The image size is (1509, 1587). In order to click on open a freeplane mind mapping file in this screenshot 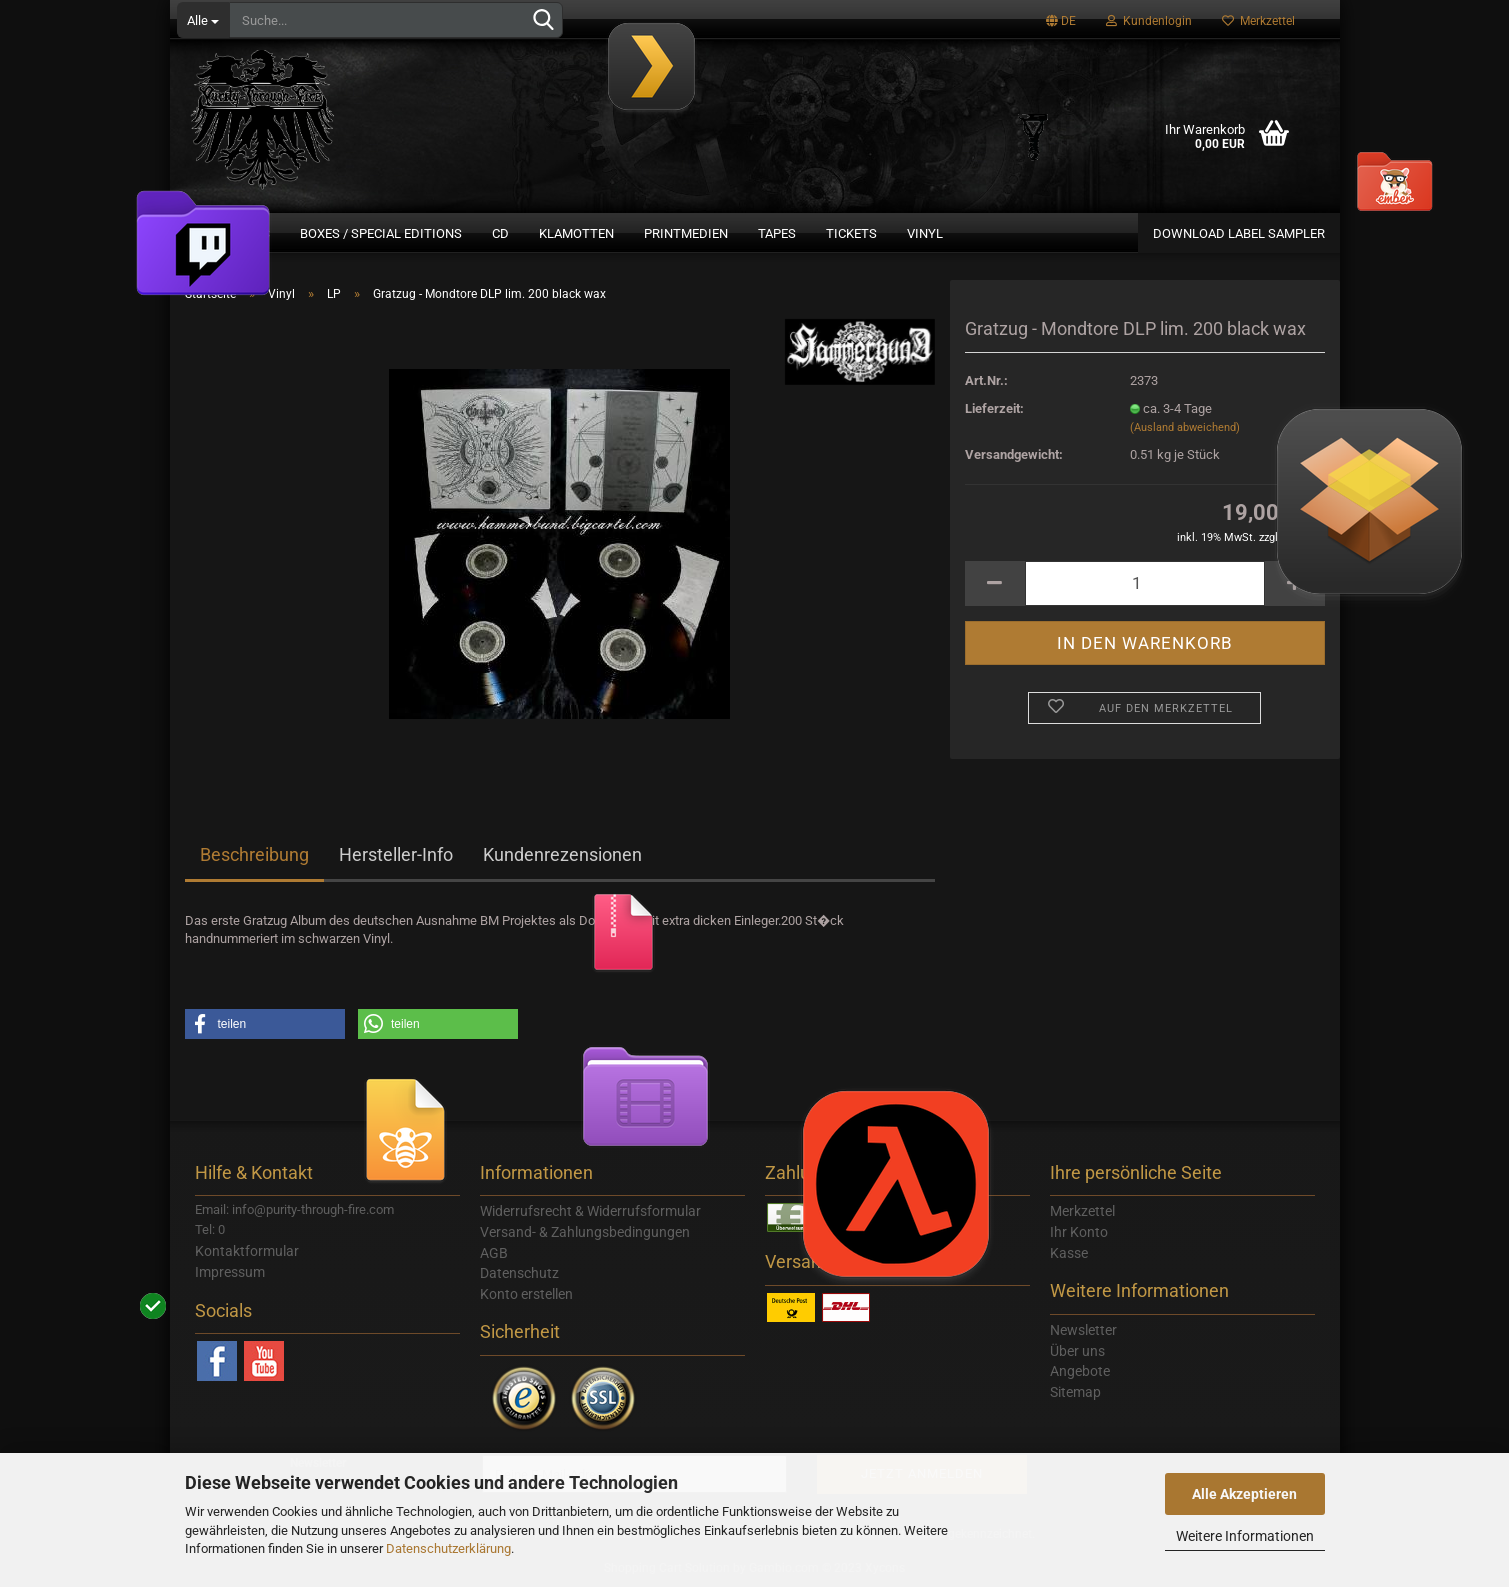, I will do `click(405, 1129)`.